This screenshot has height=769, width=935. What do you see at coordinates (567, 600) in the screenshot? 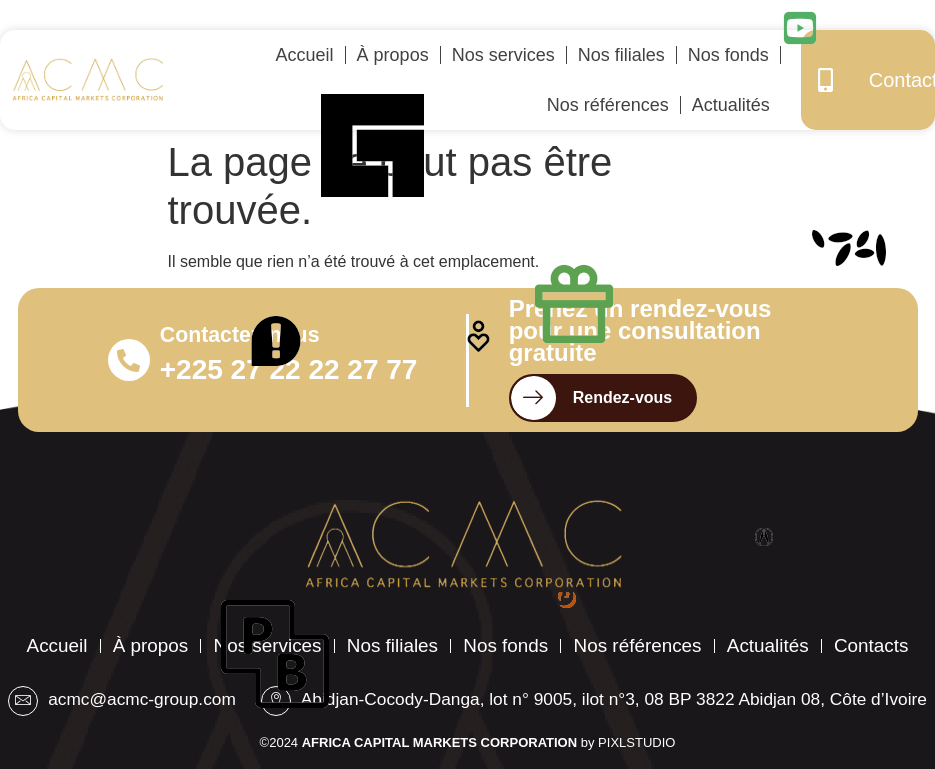
I see `visit genius lyrics website` at bounding box center [567, 600].